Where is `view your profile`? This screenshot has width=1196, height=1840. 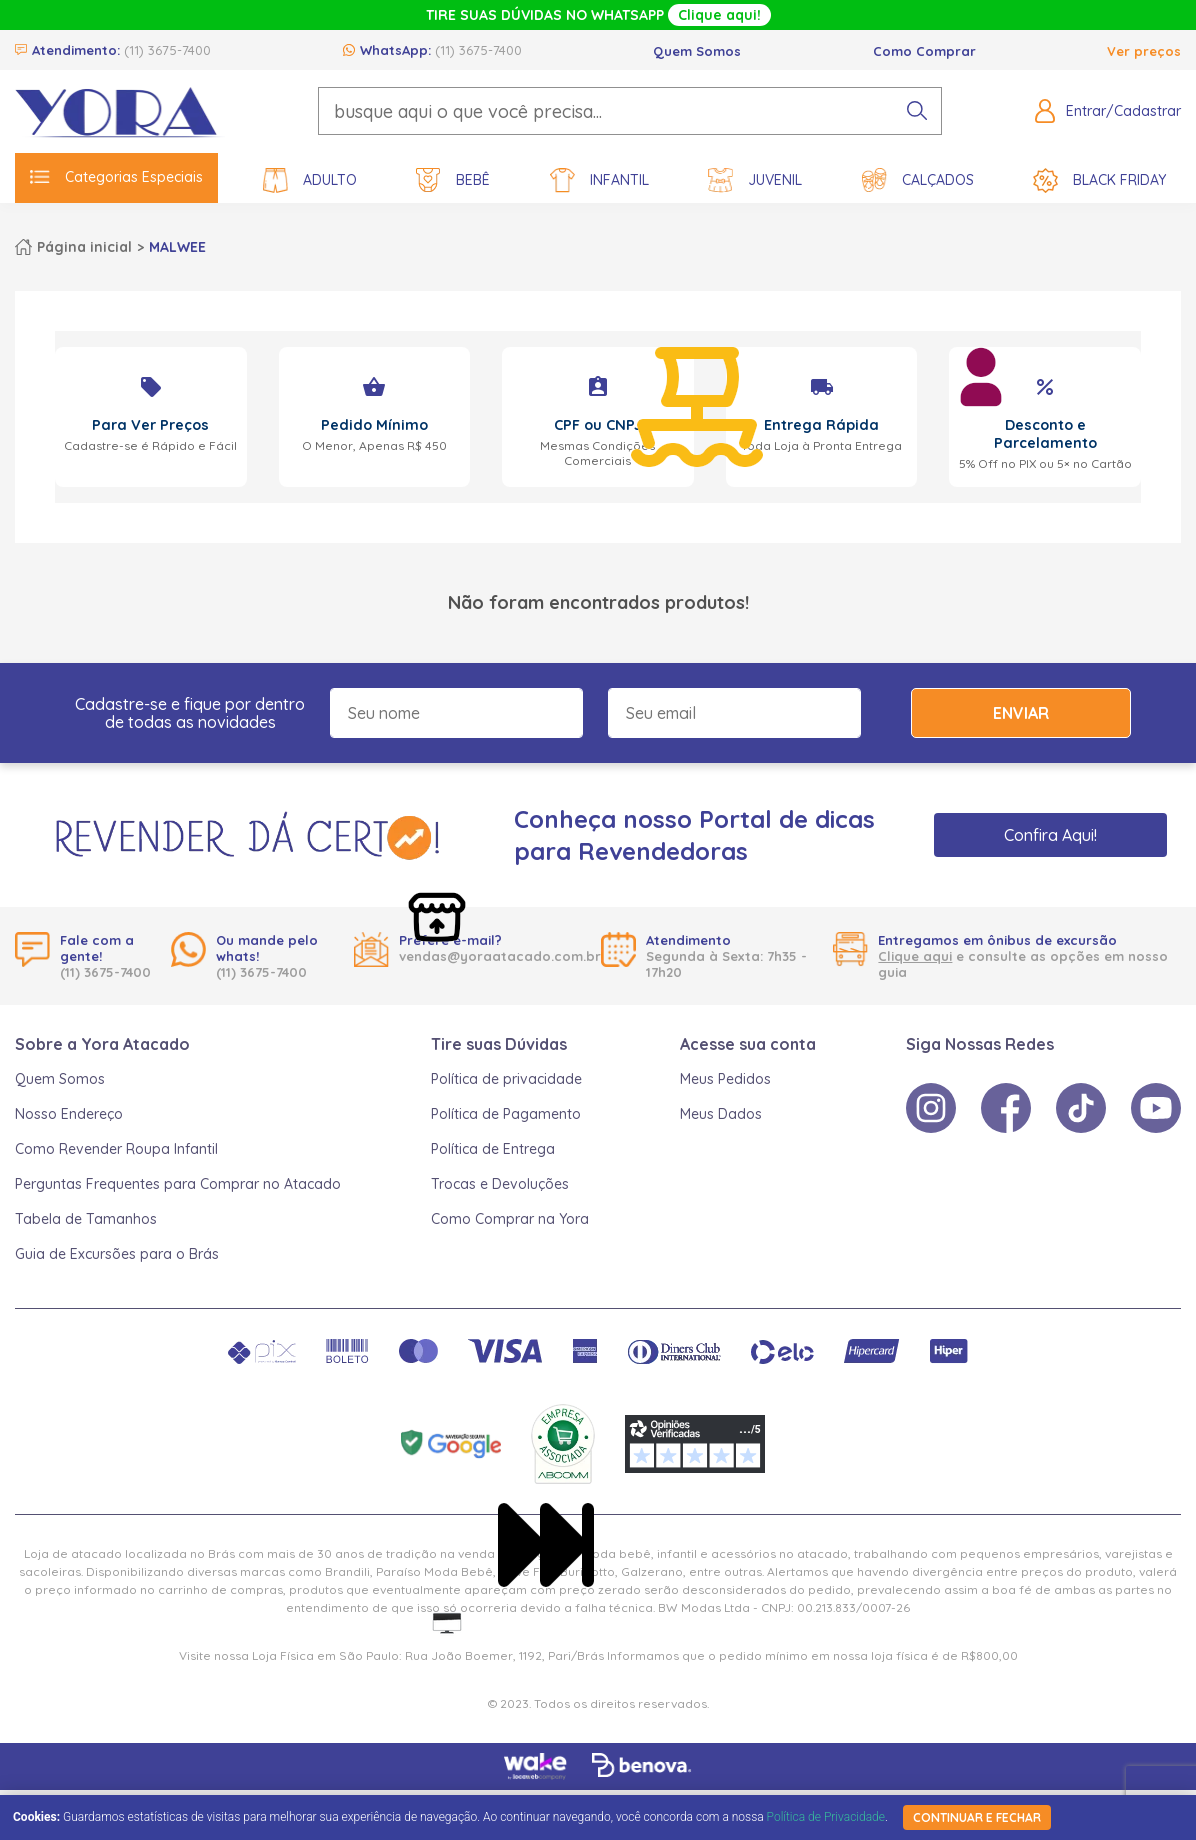 view your profile is located at coordinates (981, 377).